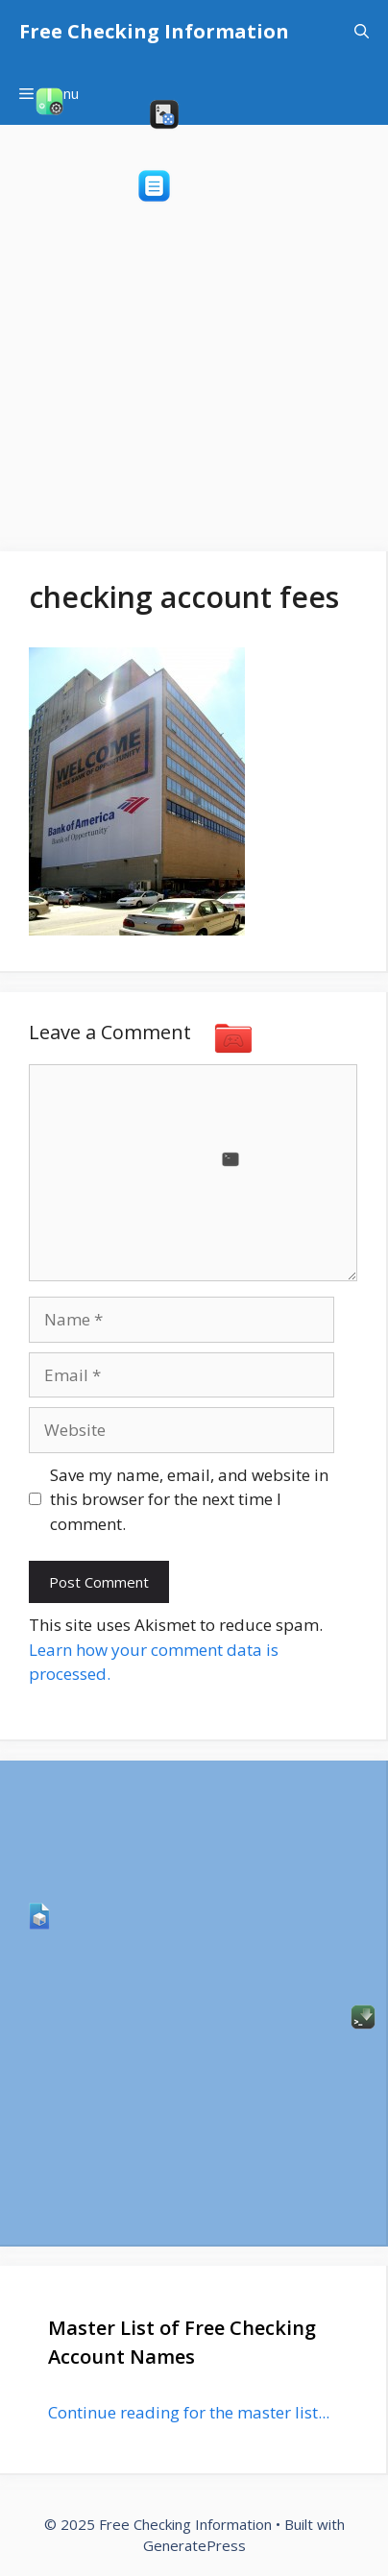 The image size is (388, 2576). Describe the element at coordinates (164, 114) in the screenshot. I see `launch tabletop simulator` at that location.